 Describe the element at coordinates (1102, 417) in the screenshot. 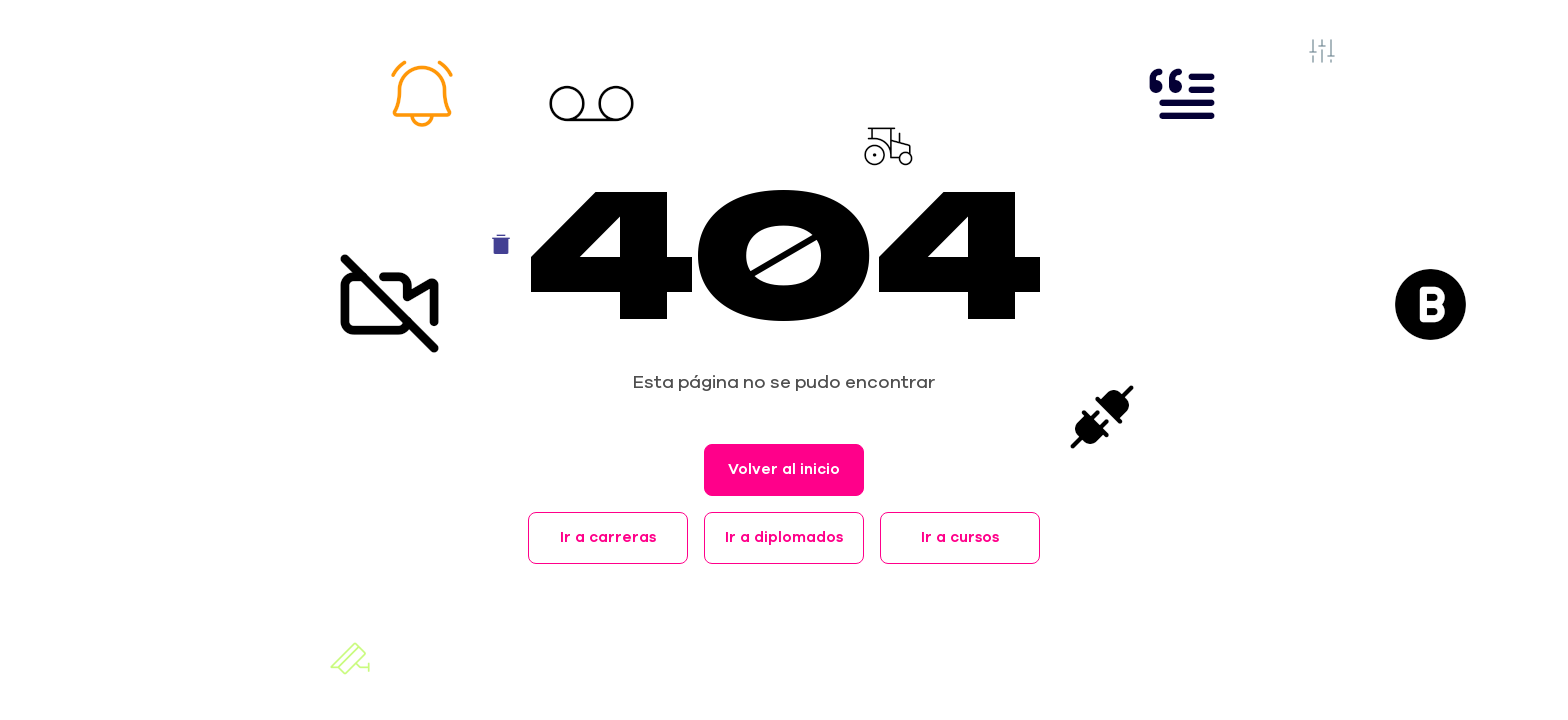

I see `connect or establish a connection` at that location.